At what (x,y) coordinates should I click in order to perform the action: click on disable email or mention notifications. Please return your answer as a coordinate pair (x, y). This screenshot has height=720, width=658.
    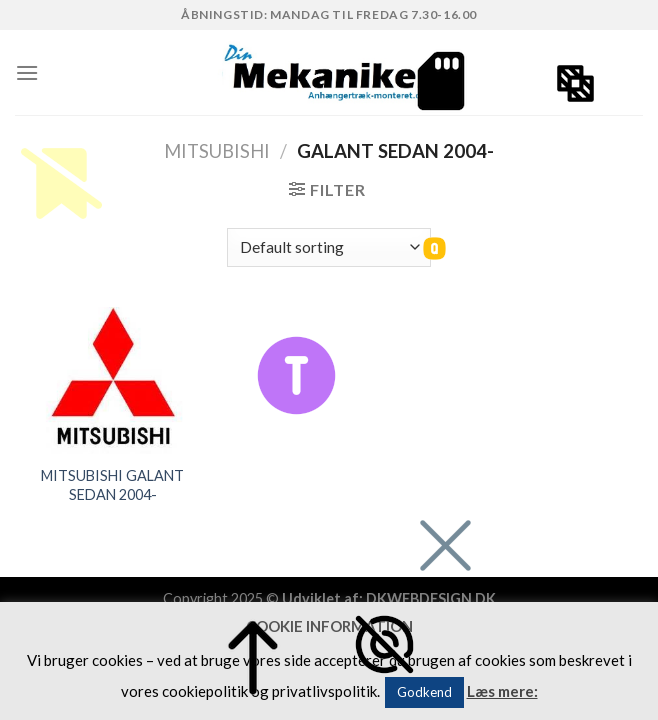
    Looking at the image, I should click on (384, 644).